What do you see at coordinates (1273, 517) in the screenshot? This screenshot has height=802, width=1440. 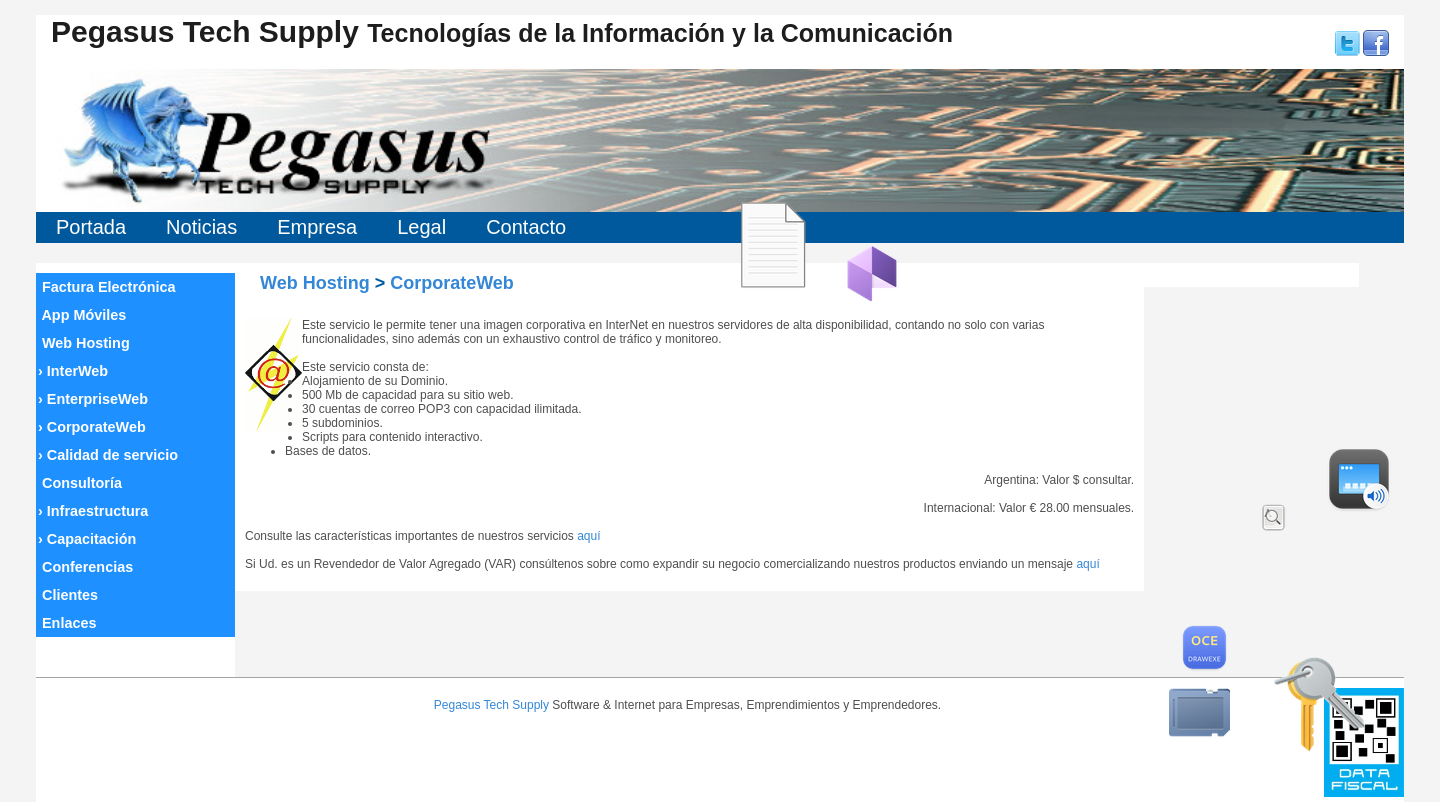 I see `open document viewer application` at bounding box center [1273, 517].